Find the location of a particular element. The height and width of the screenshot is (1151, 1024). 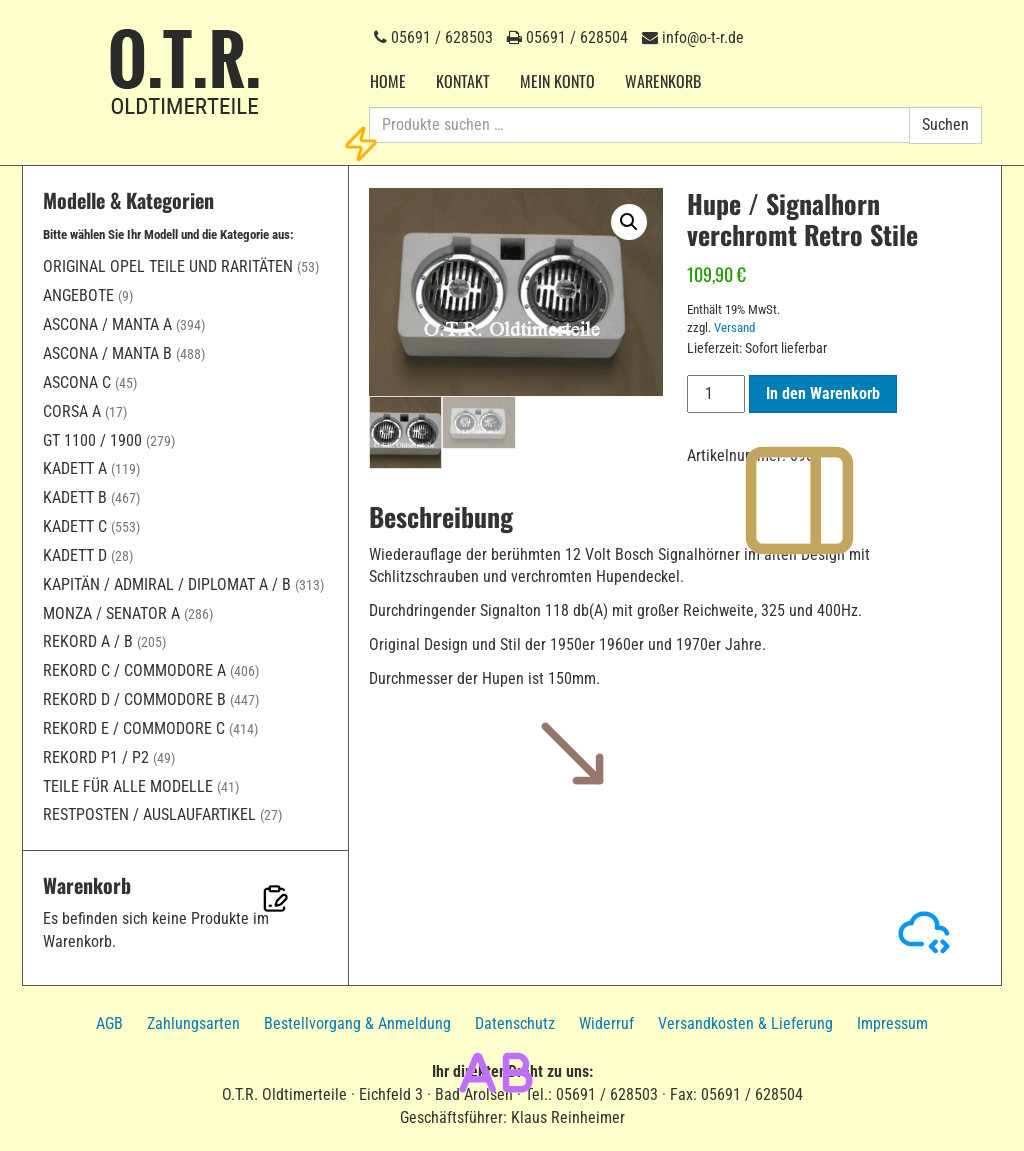

indicates a quick action or instant feature is located at coordinates (361, 144).